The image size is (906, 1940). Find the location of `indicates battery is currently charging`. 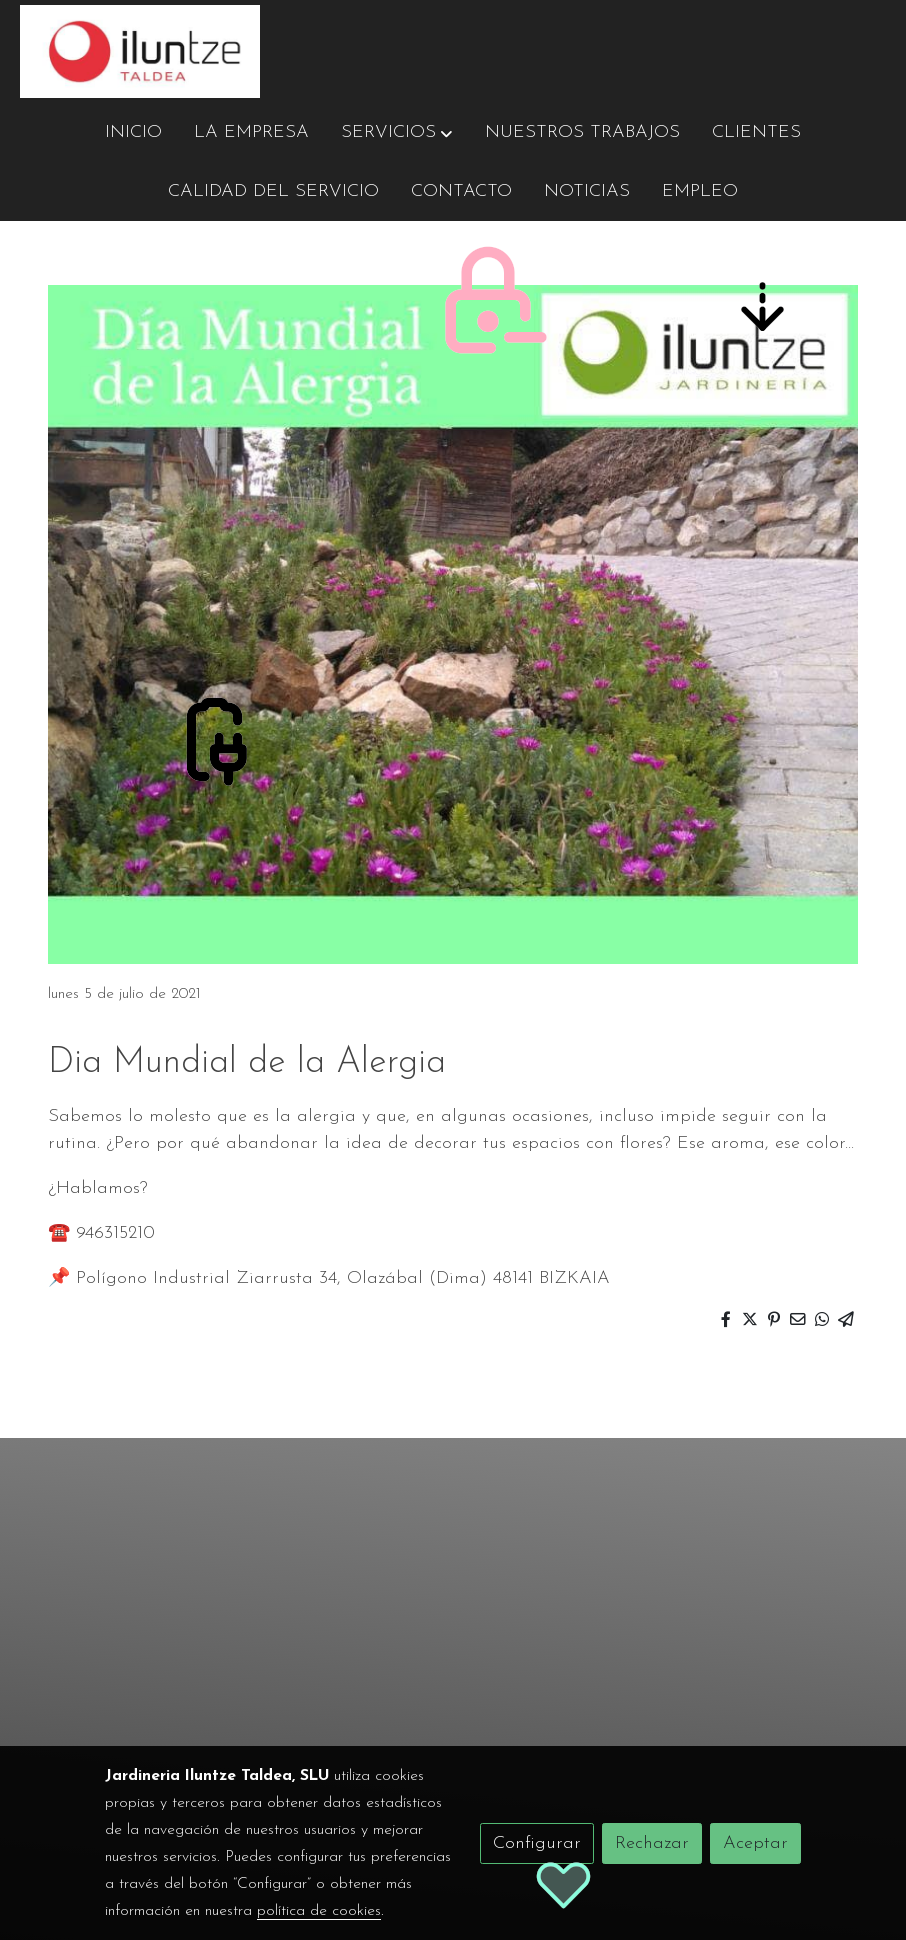

indicates battery is currently charging is located at coordinates (214, 739).